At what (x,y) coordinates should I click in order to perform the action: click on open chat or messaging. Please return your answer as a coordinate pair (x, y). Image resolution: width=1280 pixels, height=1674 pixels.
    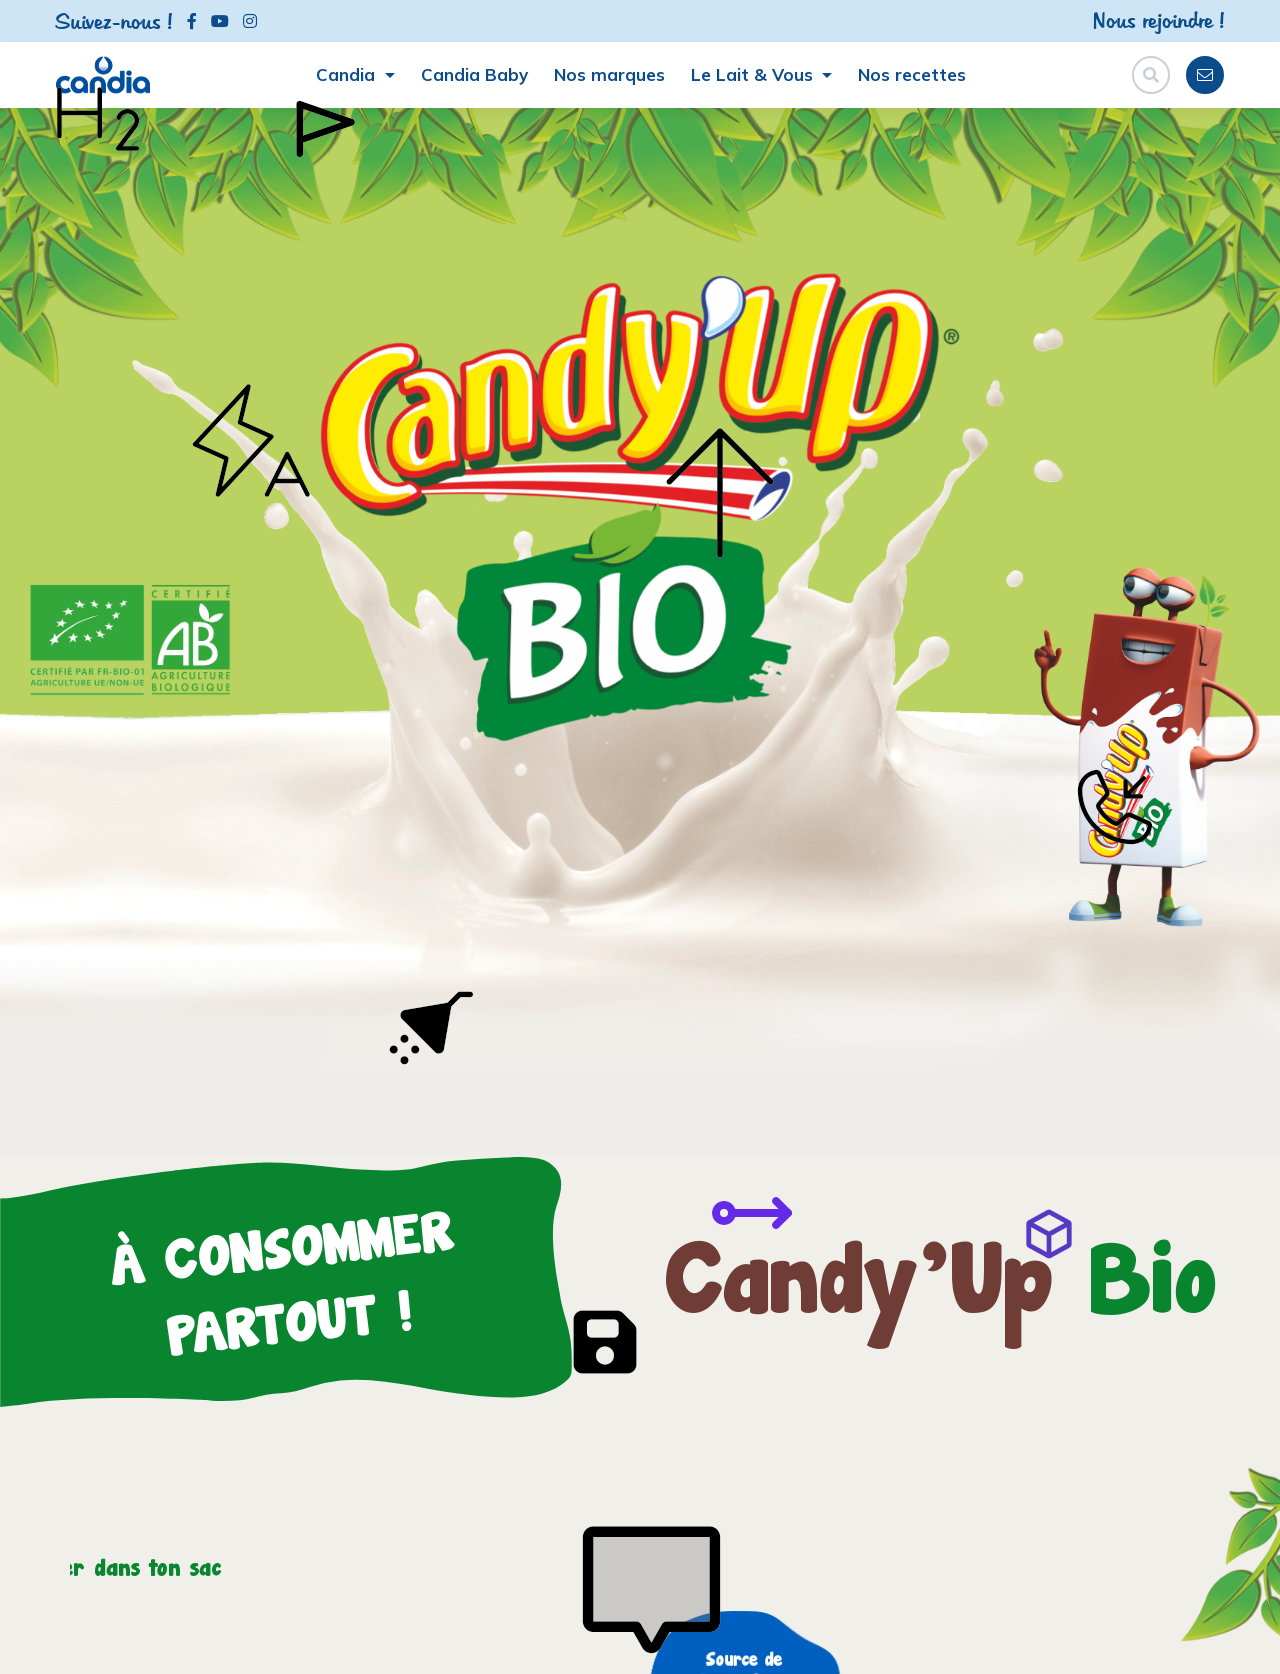
    Looking at the image, I should click on (651, 1584).